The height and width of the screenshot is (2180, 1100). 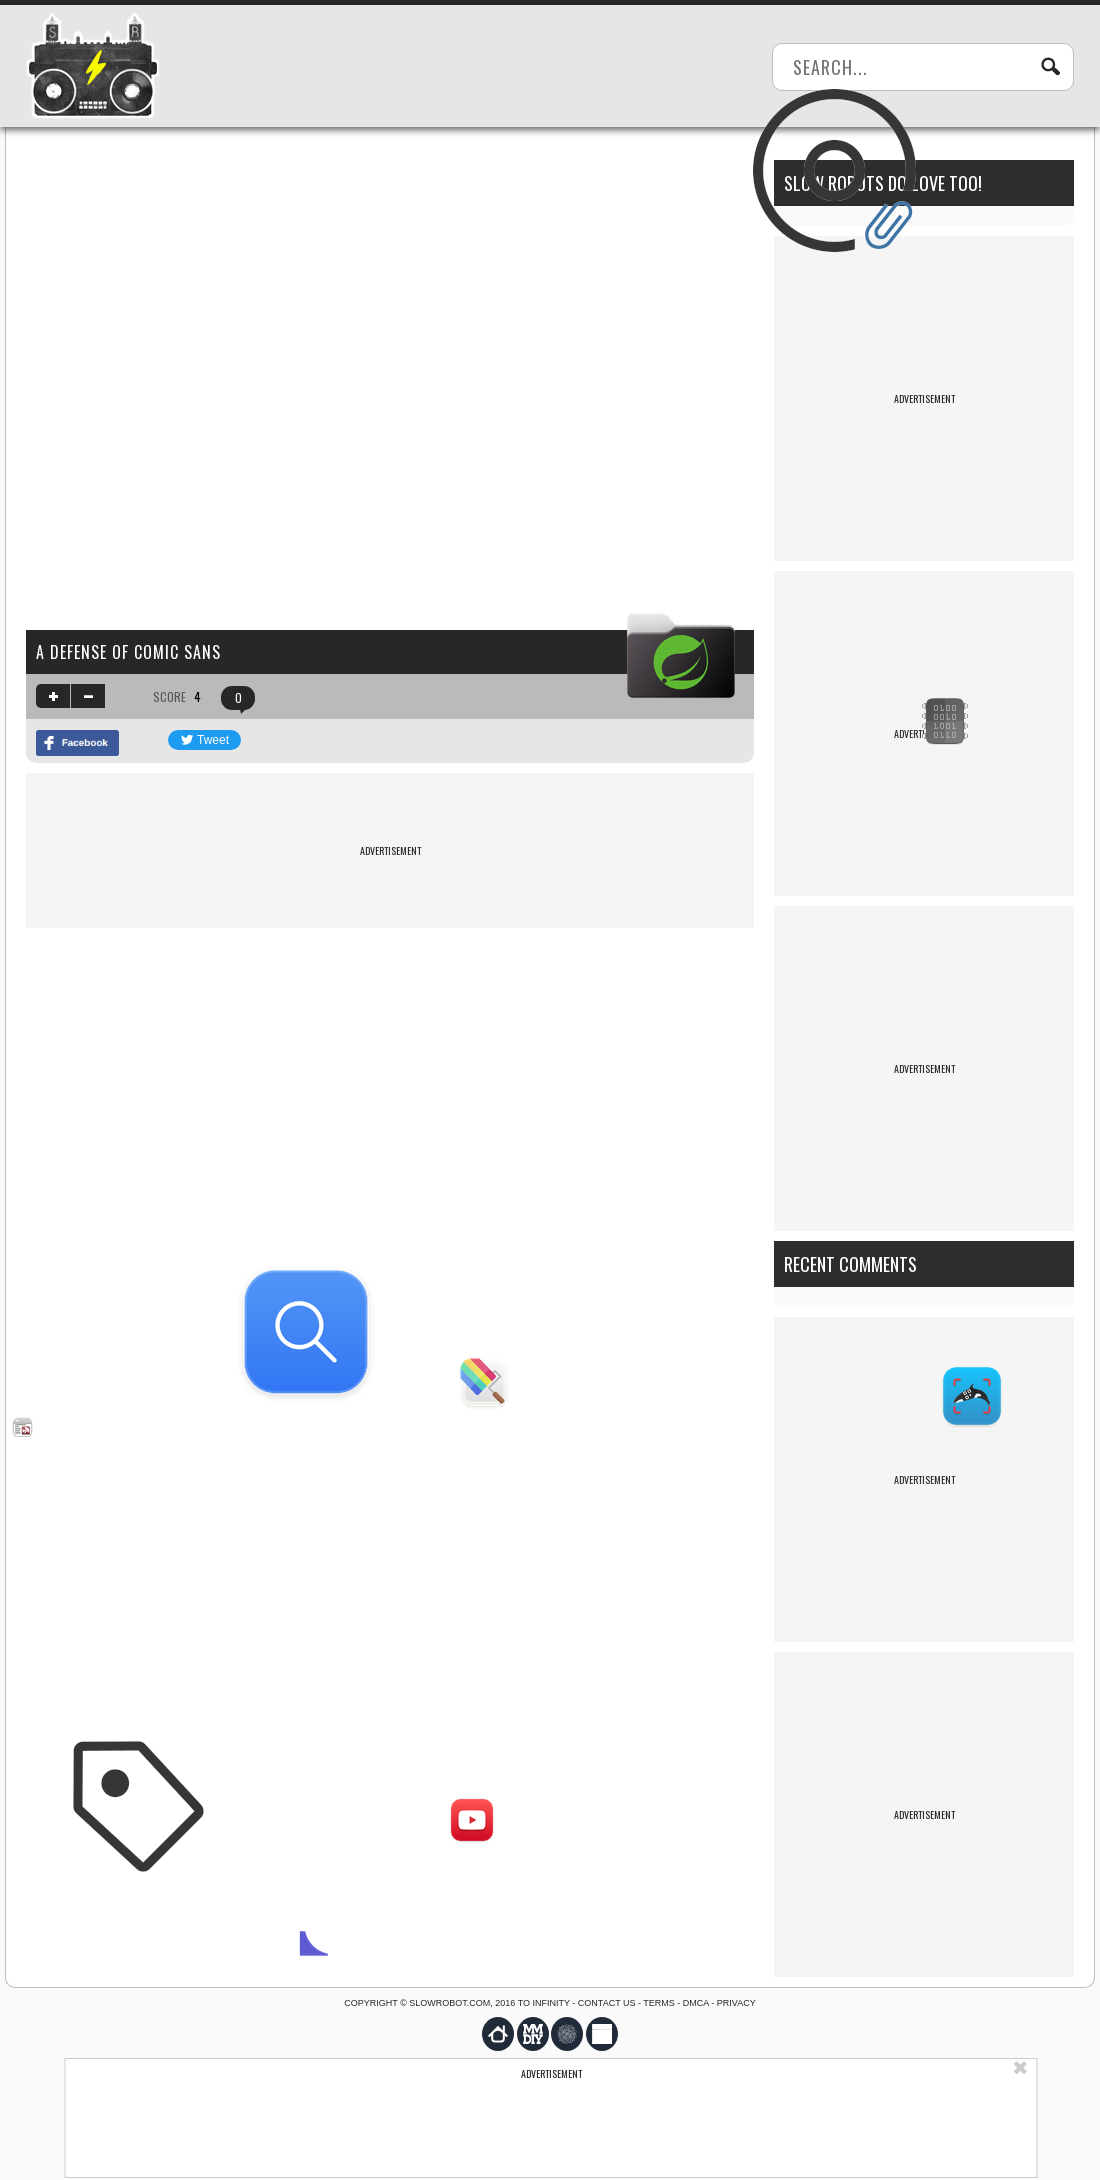 I want to click on firmware file or binary data, so click(x=945, y=721).